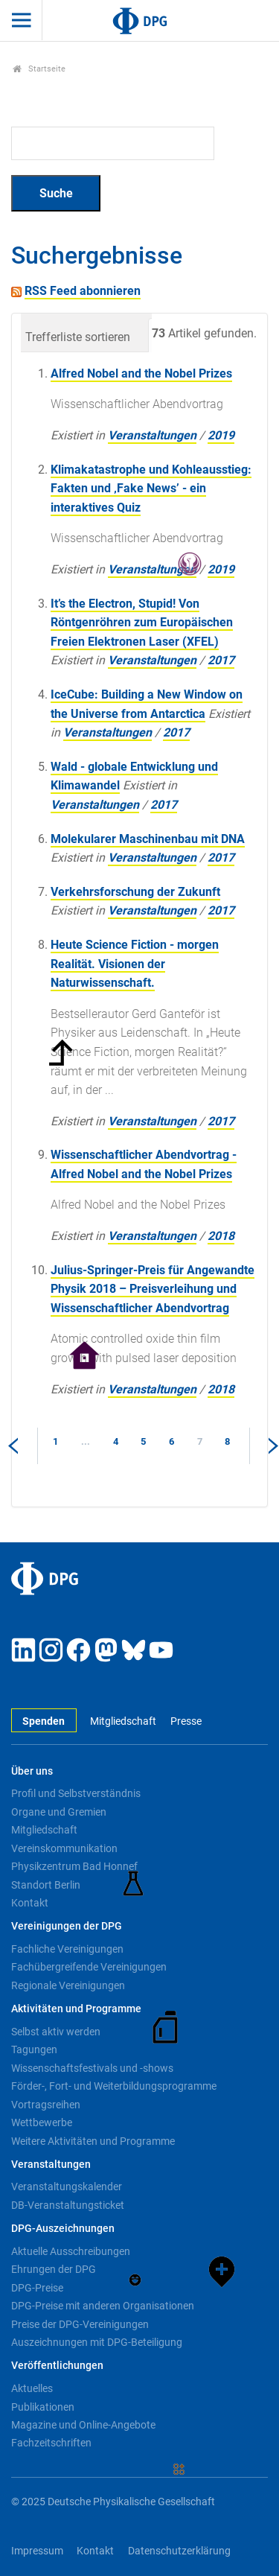  I want to click on find nearby gas stations or fuel locations, so click(165, 2028).